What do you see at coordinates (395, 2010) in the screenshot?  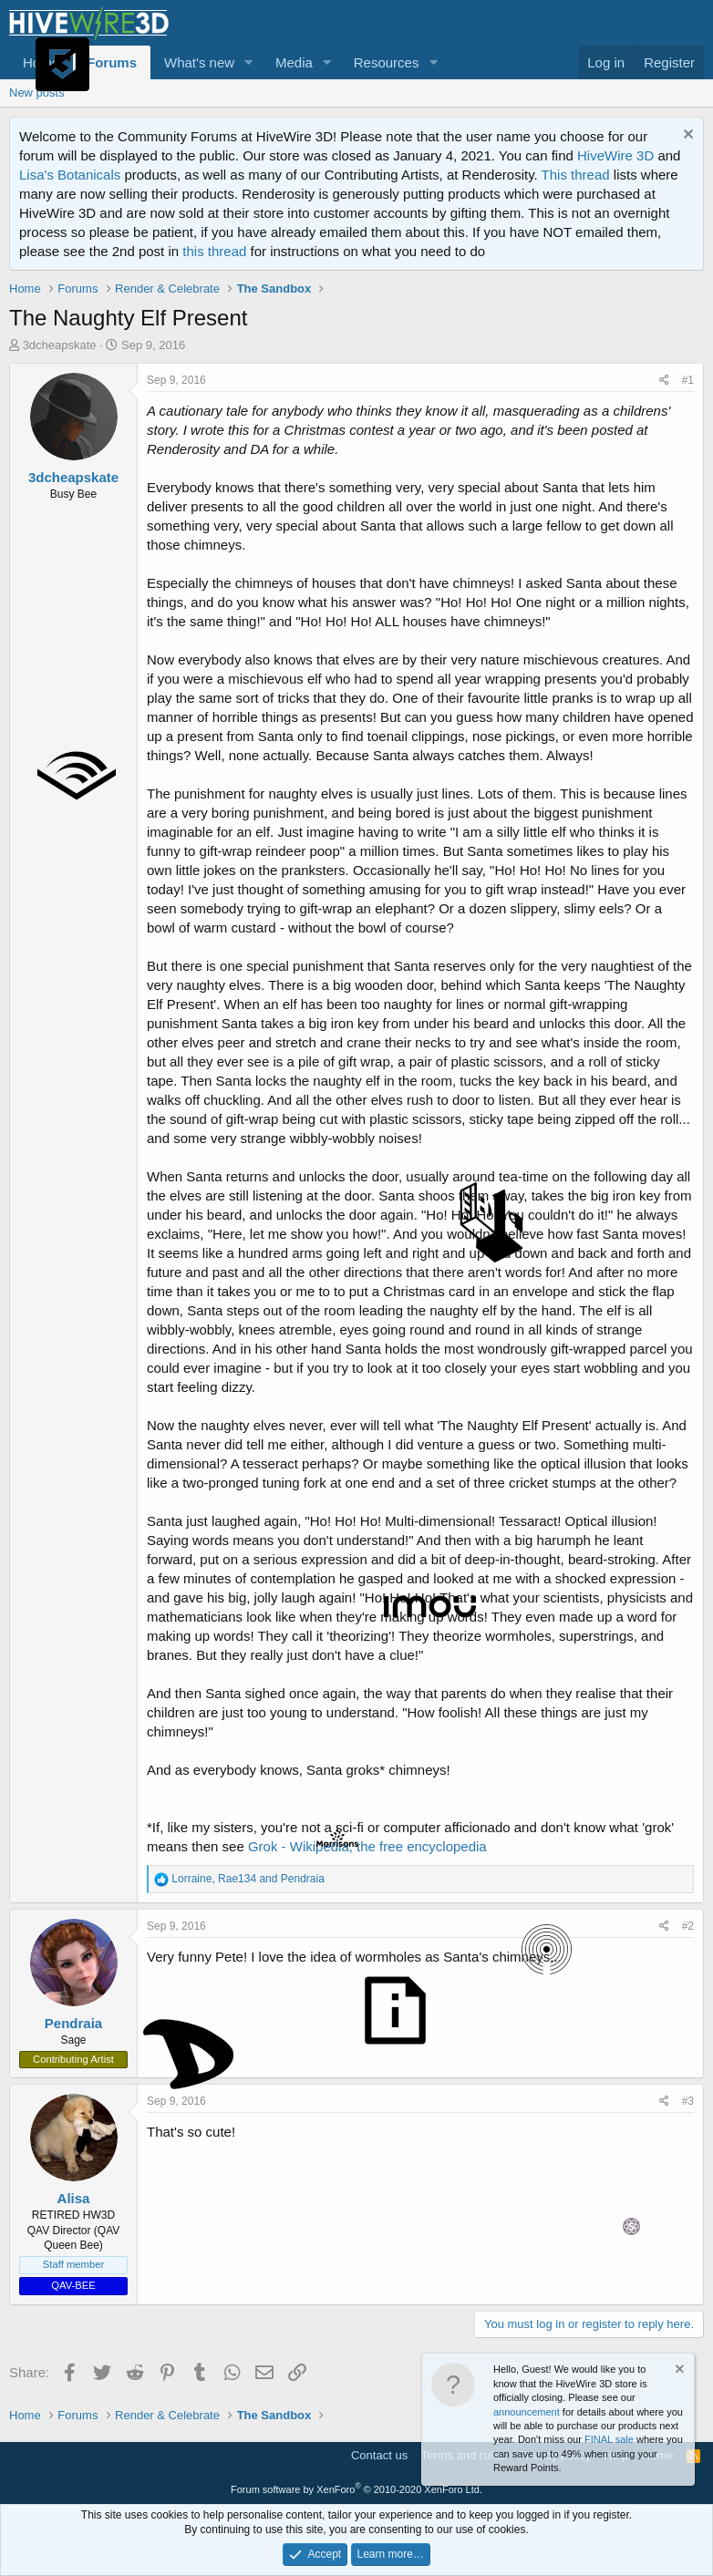 I see `view file details or properties` at bounding box center [395, 2010].